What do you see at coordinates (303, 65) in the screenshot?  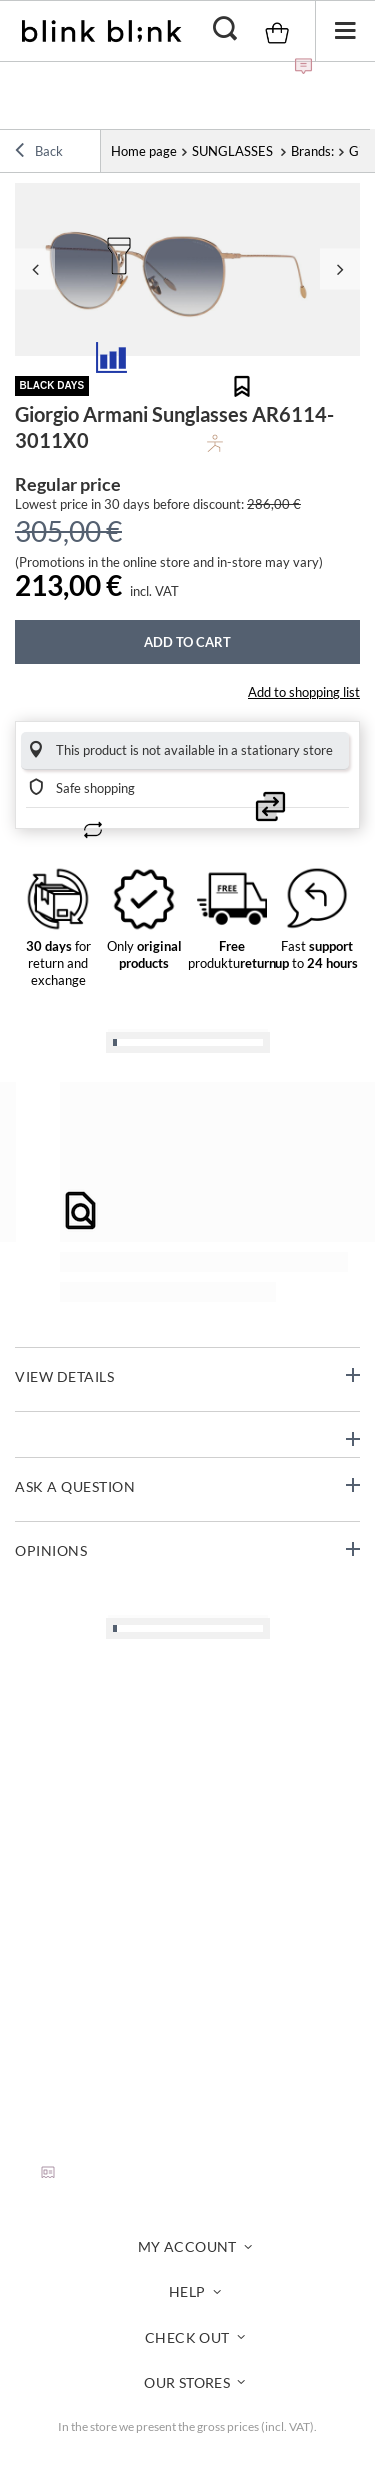 I see `open chat or messaging` at bounding box center [303, 65].